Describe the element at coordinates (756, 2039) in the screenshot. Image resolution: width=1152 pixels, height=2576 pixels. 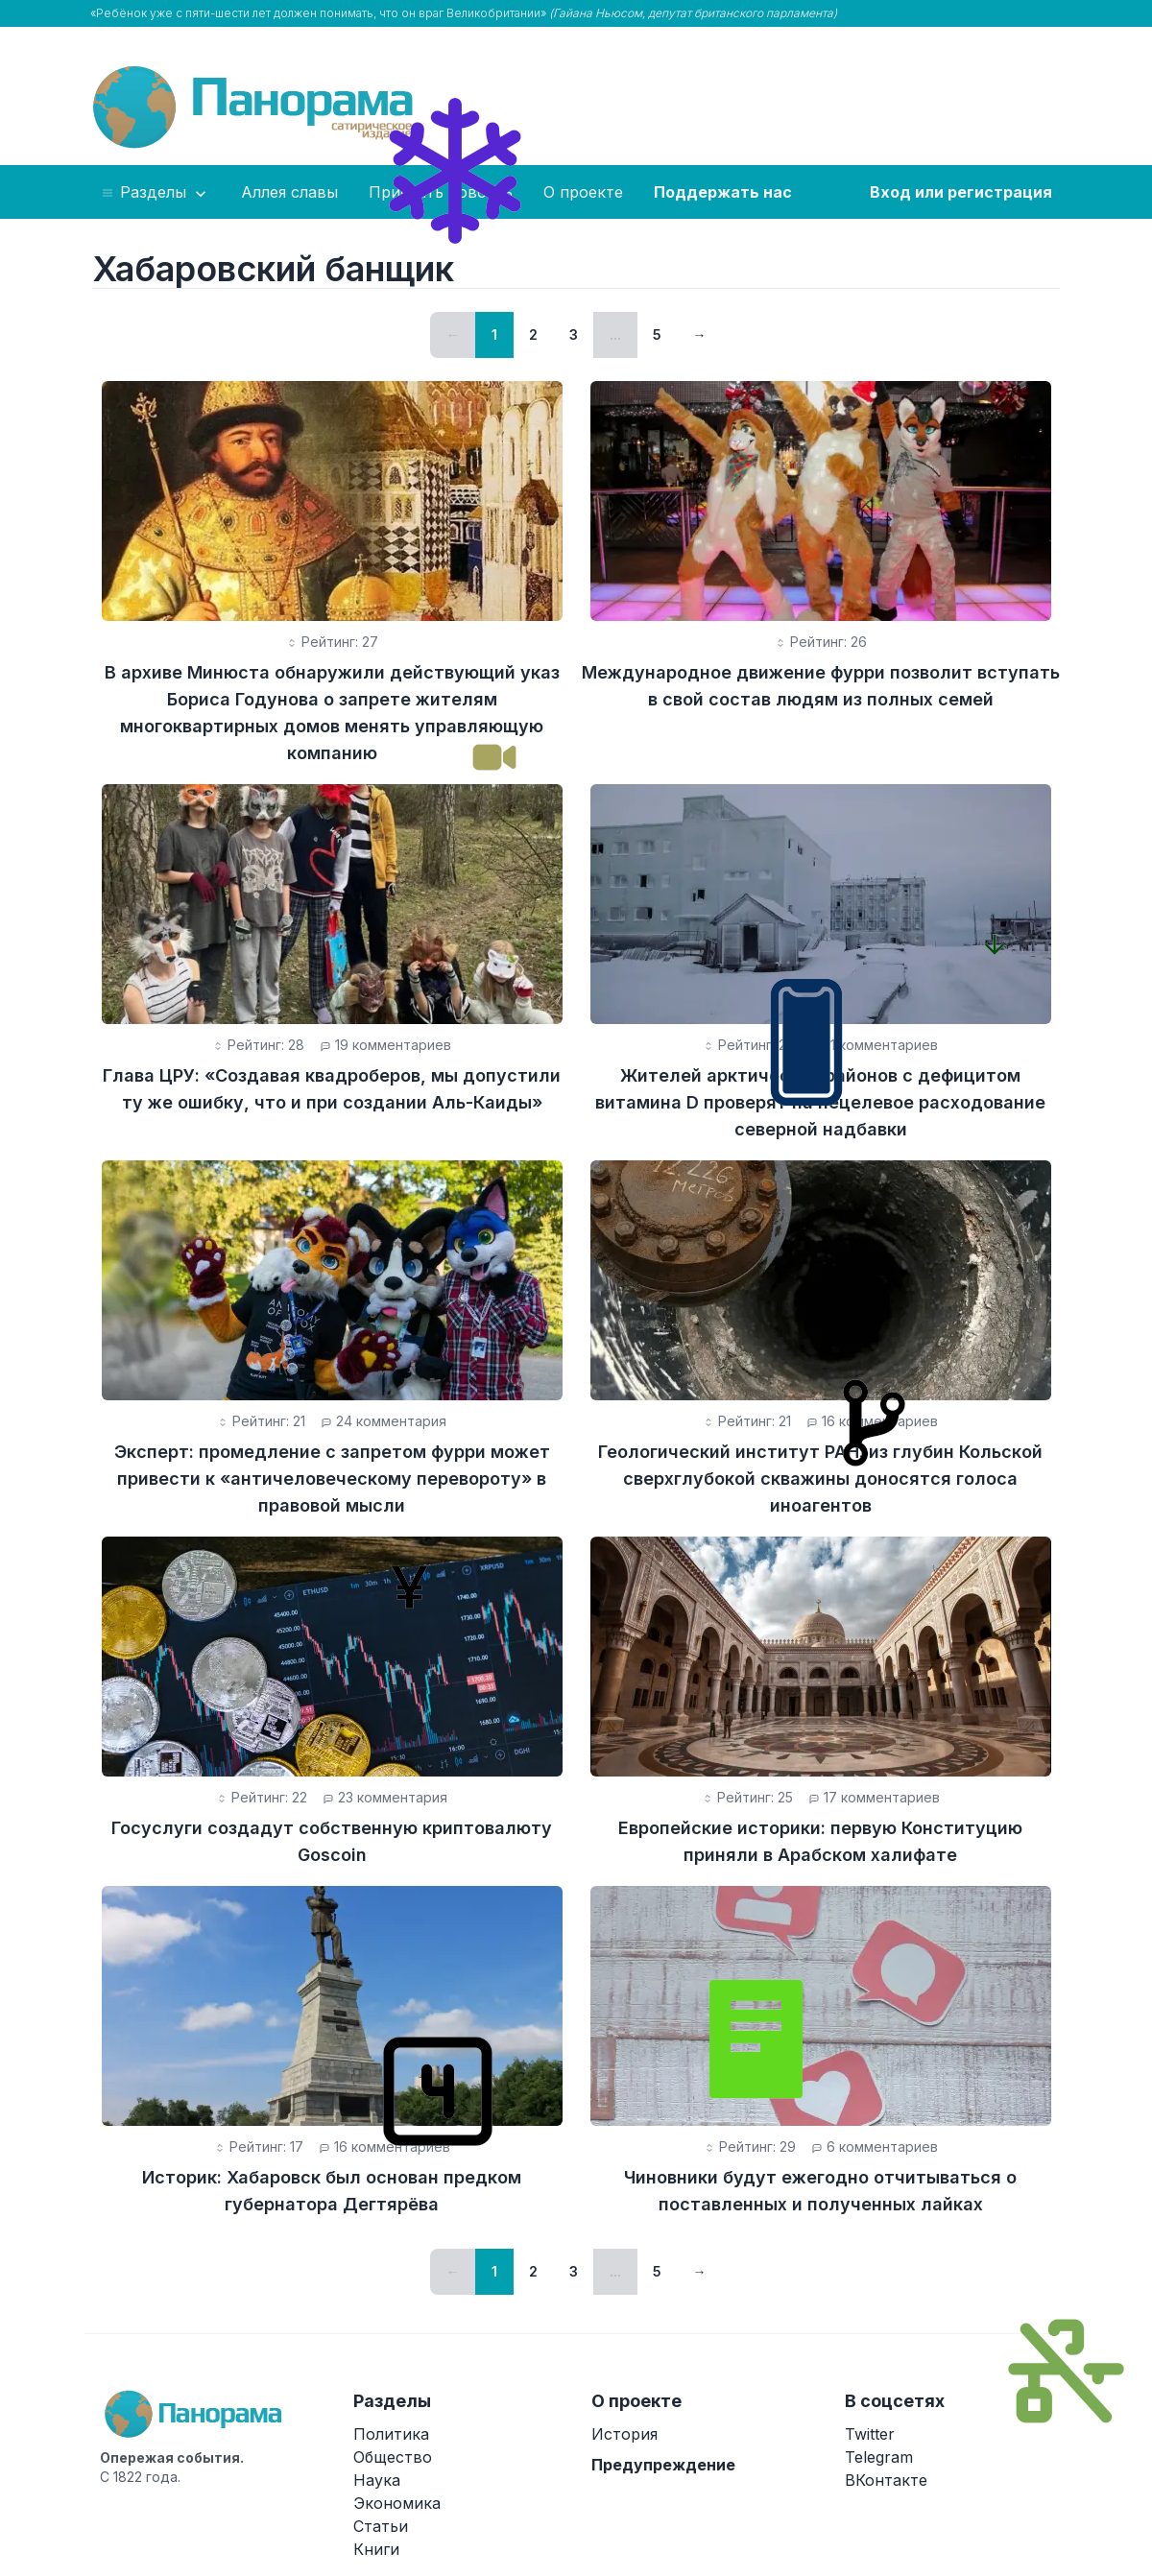
I see `open reader mode for distraction-free viewing` at that location.